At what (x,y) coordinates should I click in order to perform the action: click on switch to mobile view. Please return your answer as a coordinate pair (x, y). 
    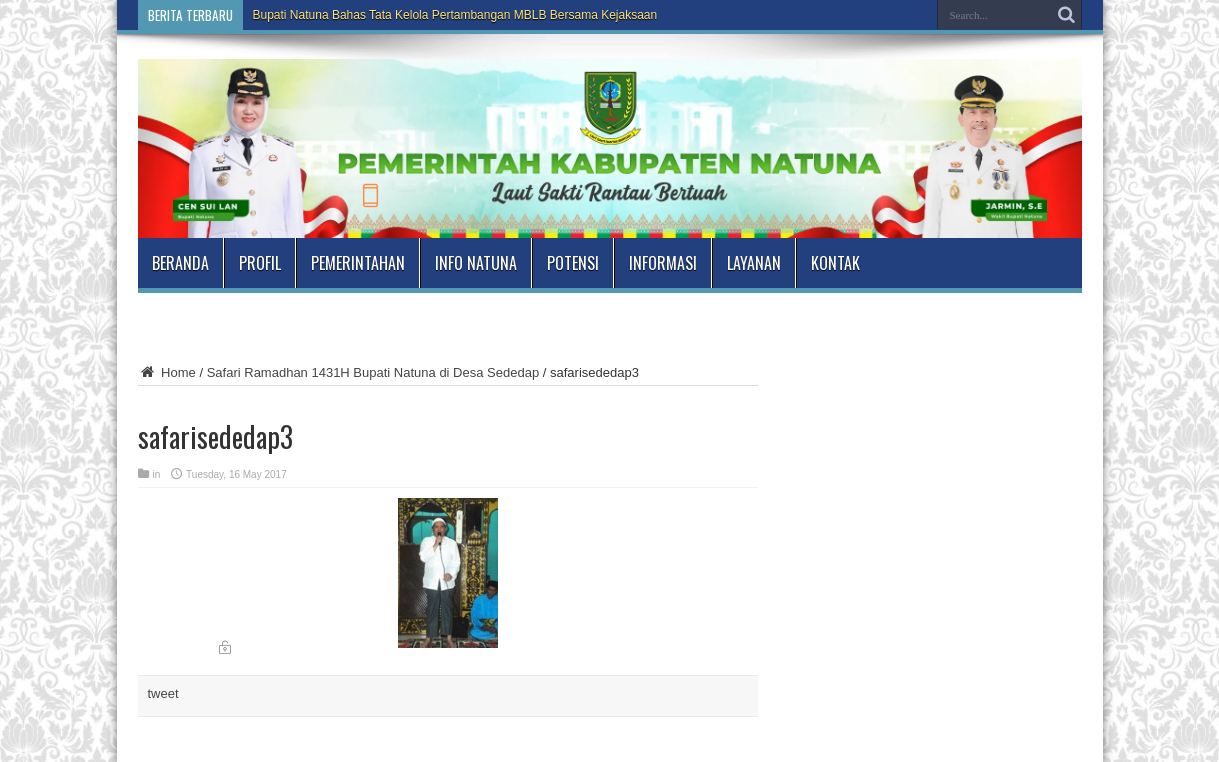
    Looking at the image, I should click on (370, 195).